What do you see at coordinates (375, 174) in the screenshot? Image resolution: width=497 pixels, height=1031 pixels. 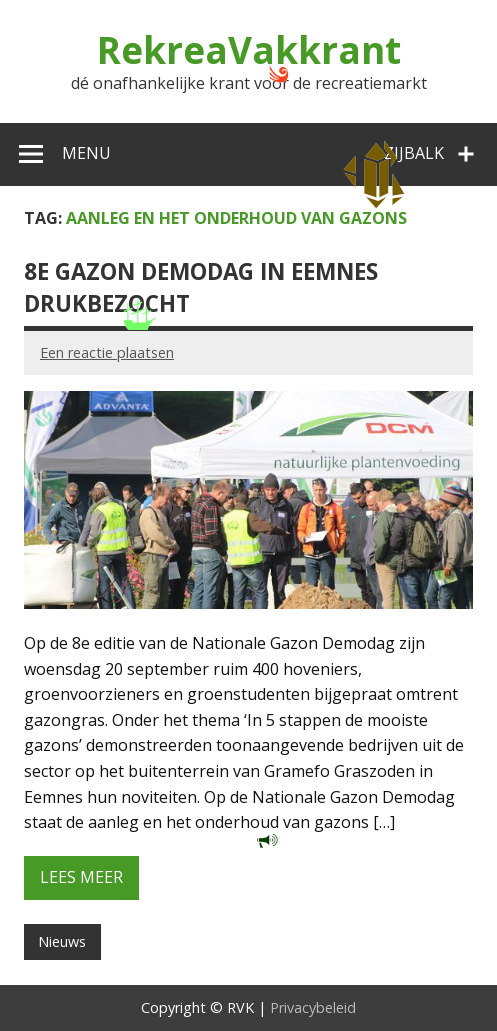 I see `collect or interact with a magic crystal item` at bounding box center [375, 174].